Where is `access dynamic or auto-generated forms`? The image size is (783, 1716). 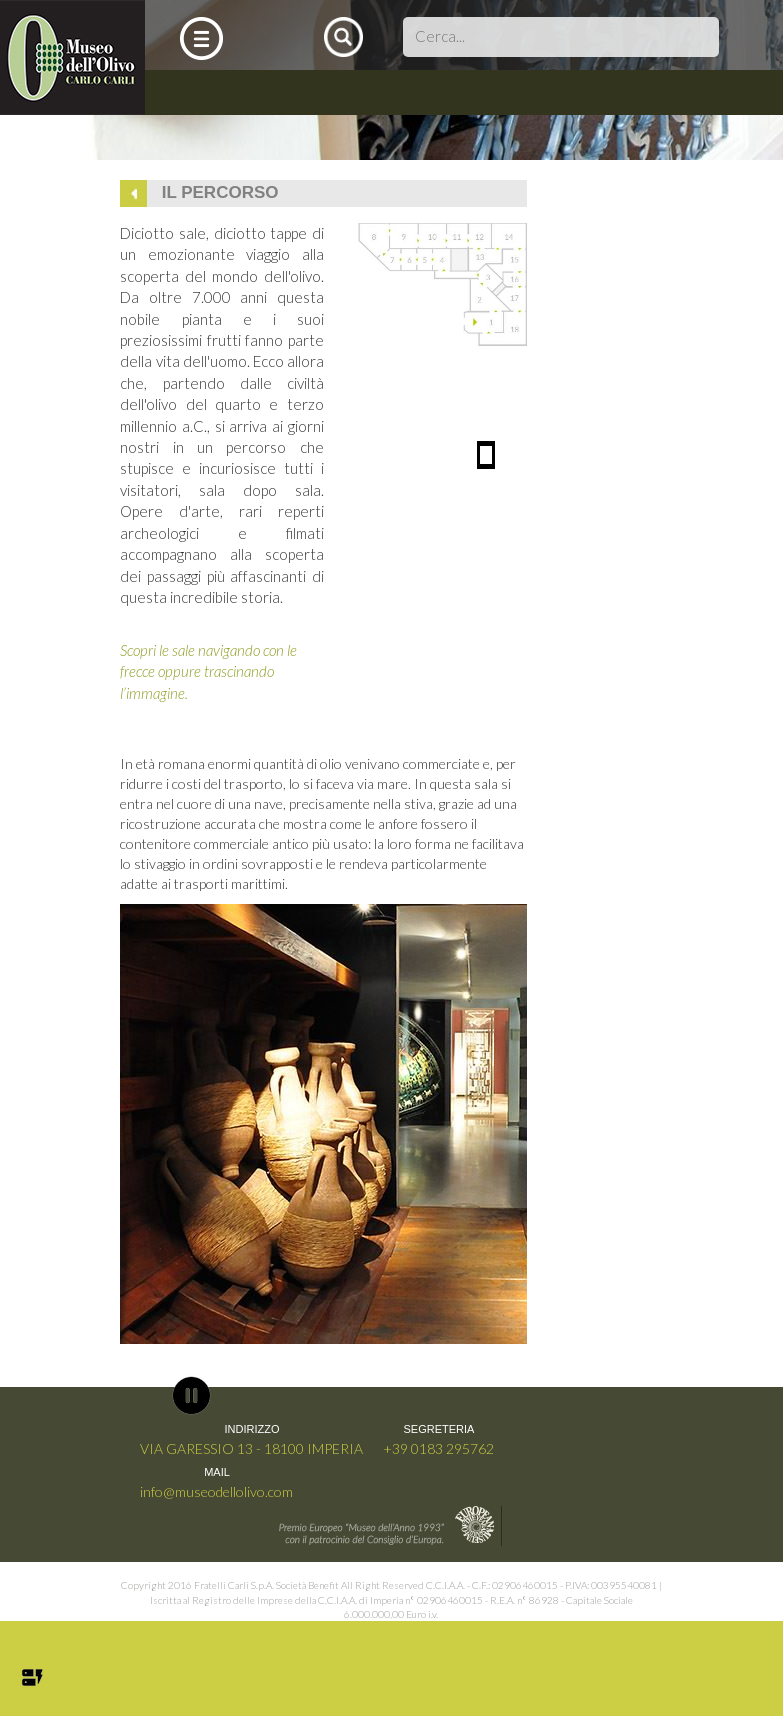
access dynamic or auto-generated forms is located at coordinates (32, 1677).